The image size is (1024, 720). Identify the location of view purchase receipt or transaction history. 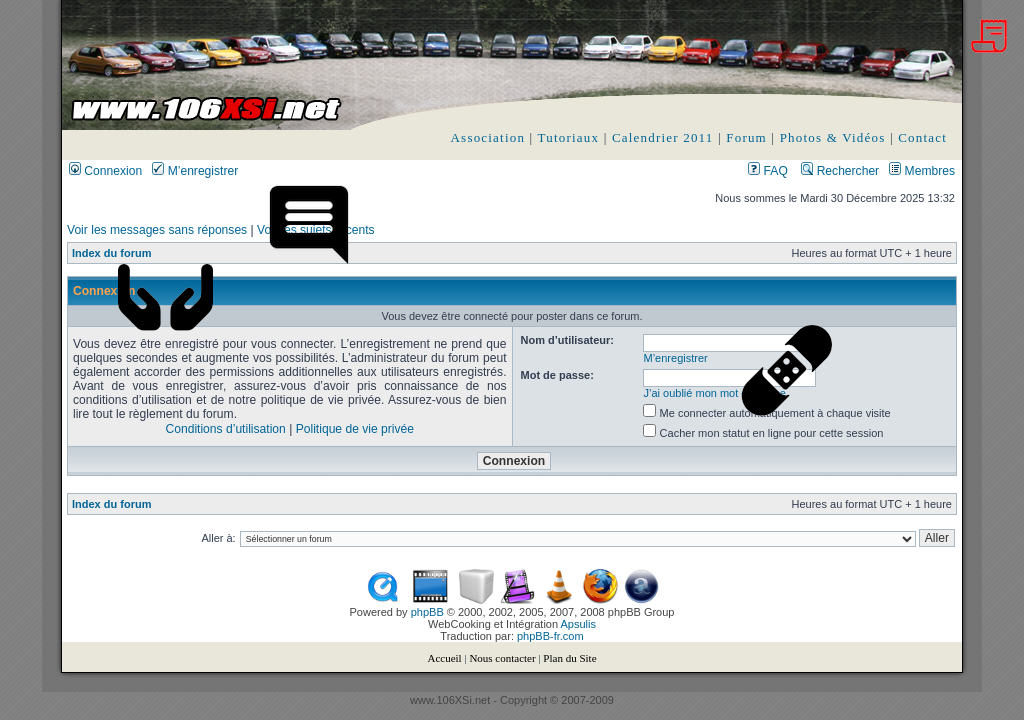
(989, 36).